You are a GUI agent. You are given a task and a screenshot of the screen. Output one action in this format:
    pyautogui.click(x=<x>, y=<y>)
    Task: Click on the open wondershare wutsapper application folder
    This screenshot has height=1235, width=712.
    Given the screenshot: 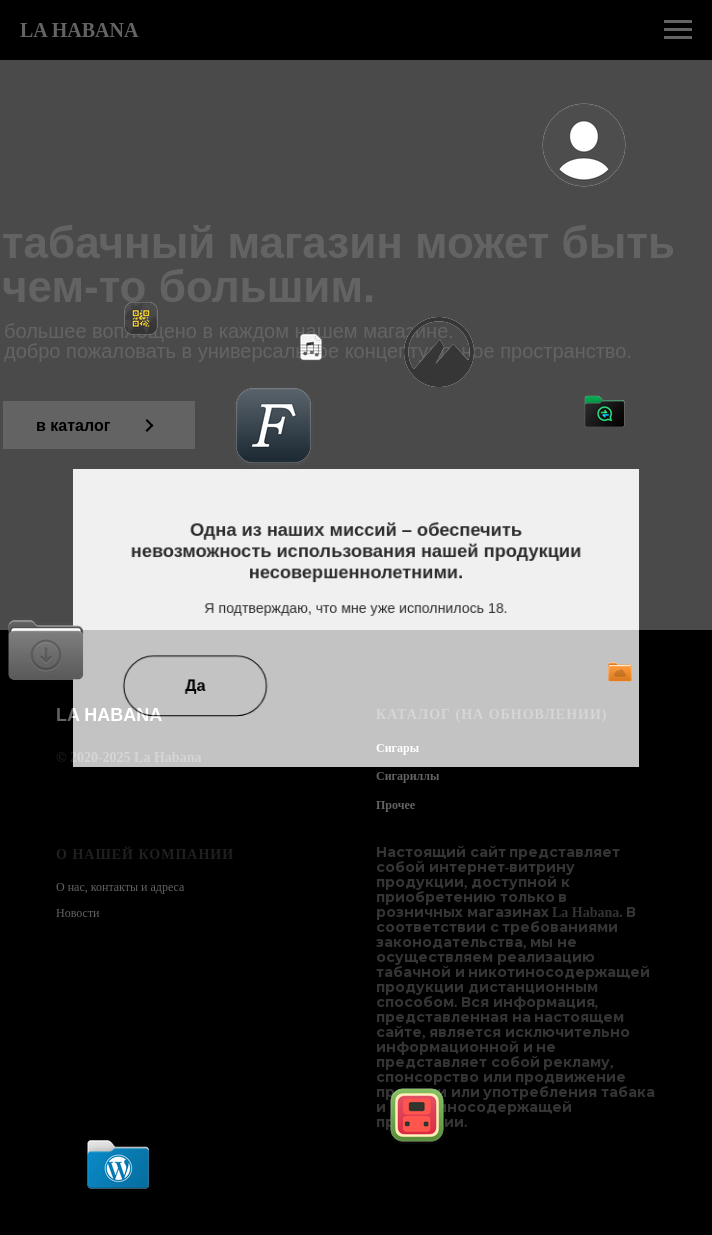 What is the action you would take?
    pyautogui.click(x=604, y=412)
    